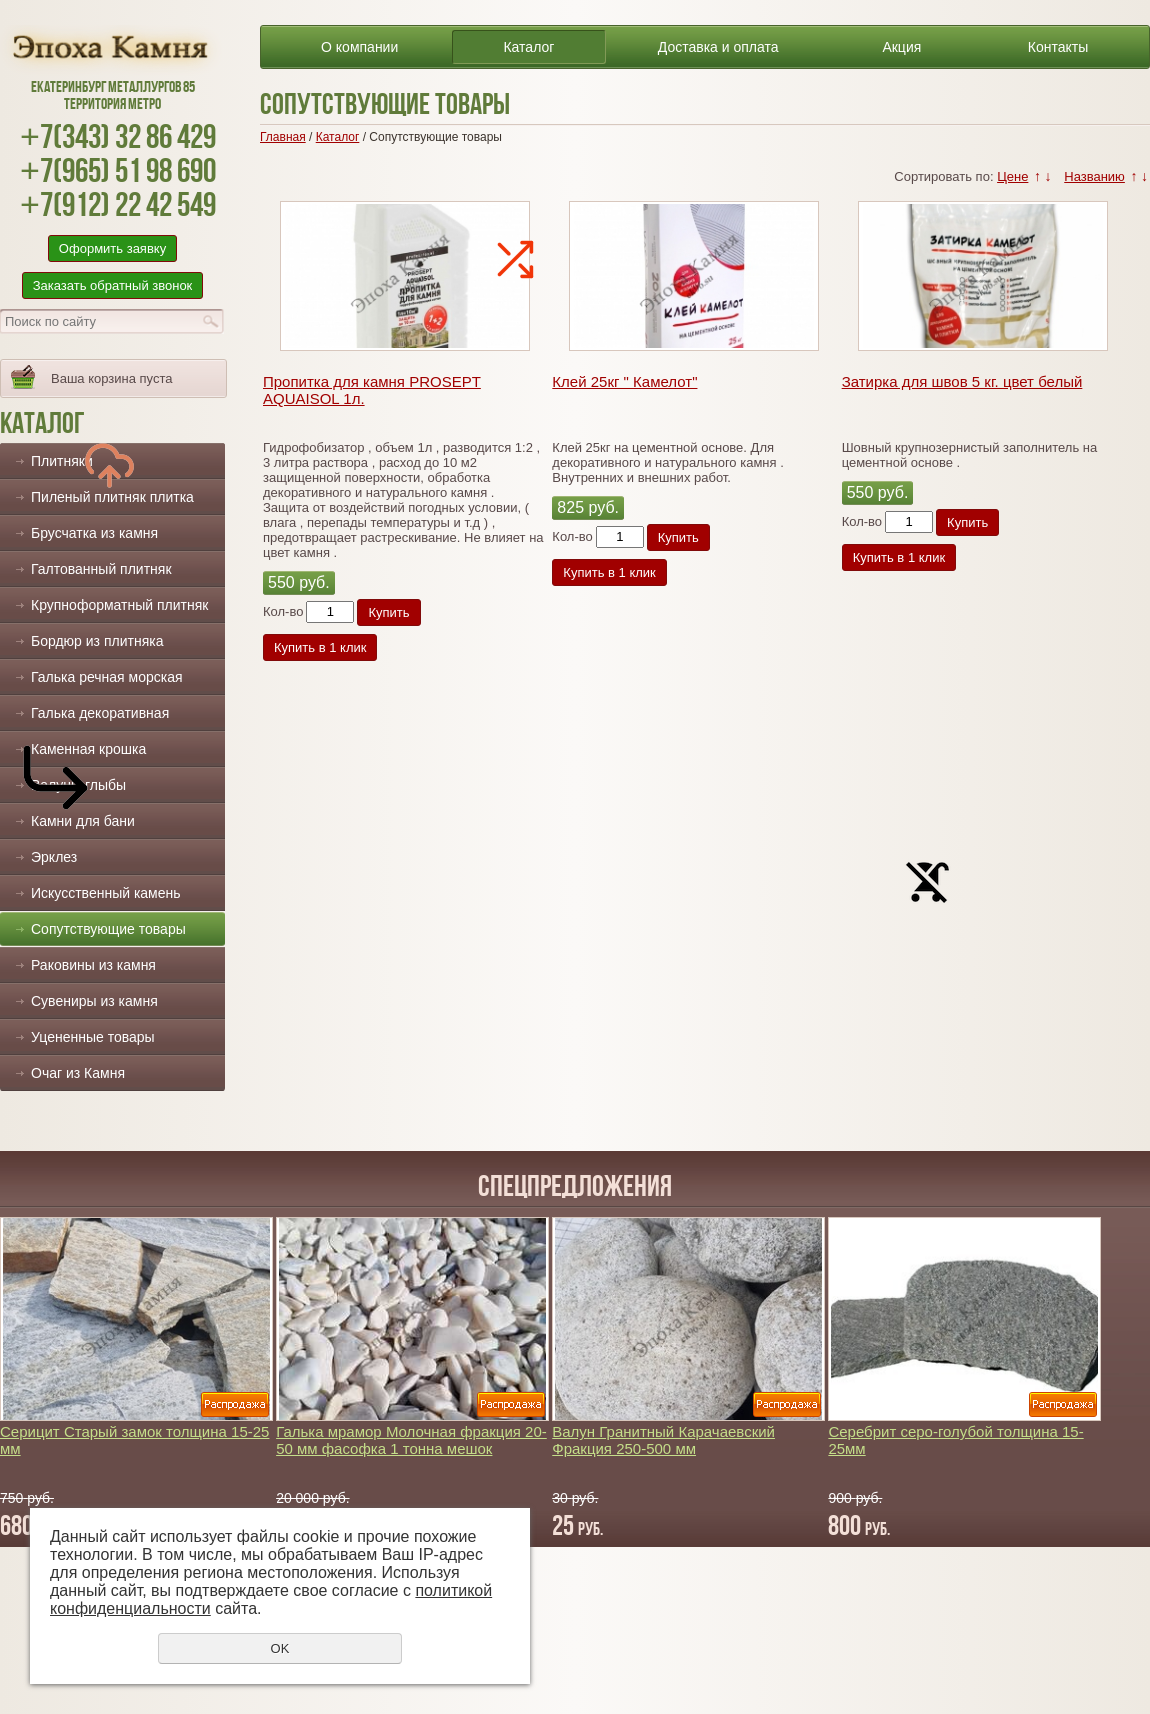 The height and width of the screenshot is (1714, 1150). Describe the element at coordinates (55, 777) in the screenshot. I see `reply to a message or thread` at that location.